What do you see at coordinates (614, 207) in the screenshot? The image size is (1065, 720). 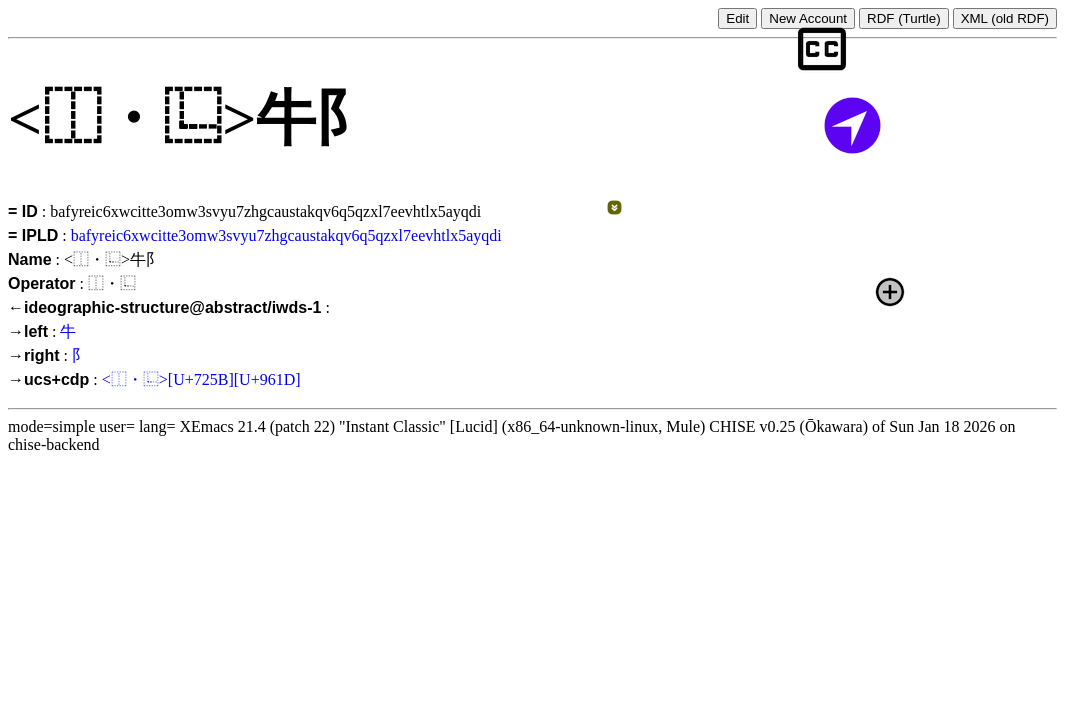 I see `expand content or show more options` at bounding box center [614, 207].